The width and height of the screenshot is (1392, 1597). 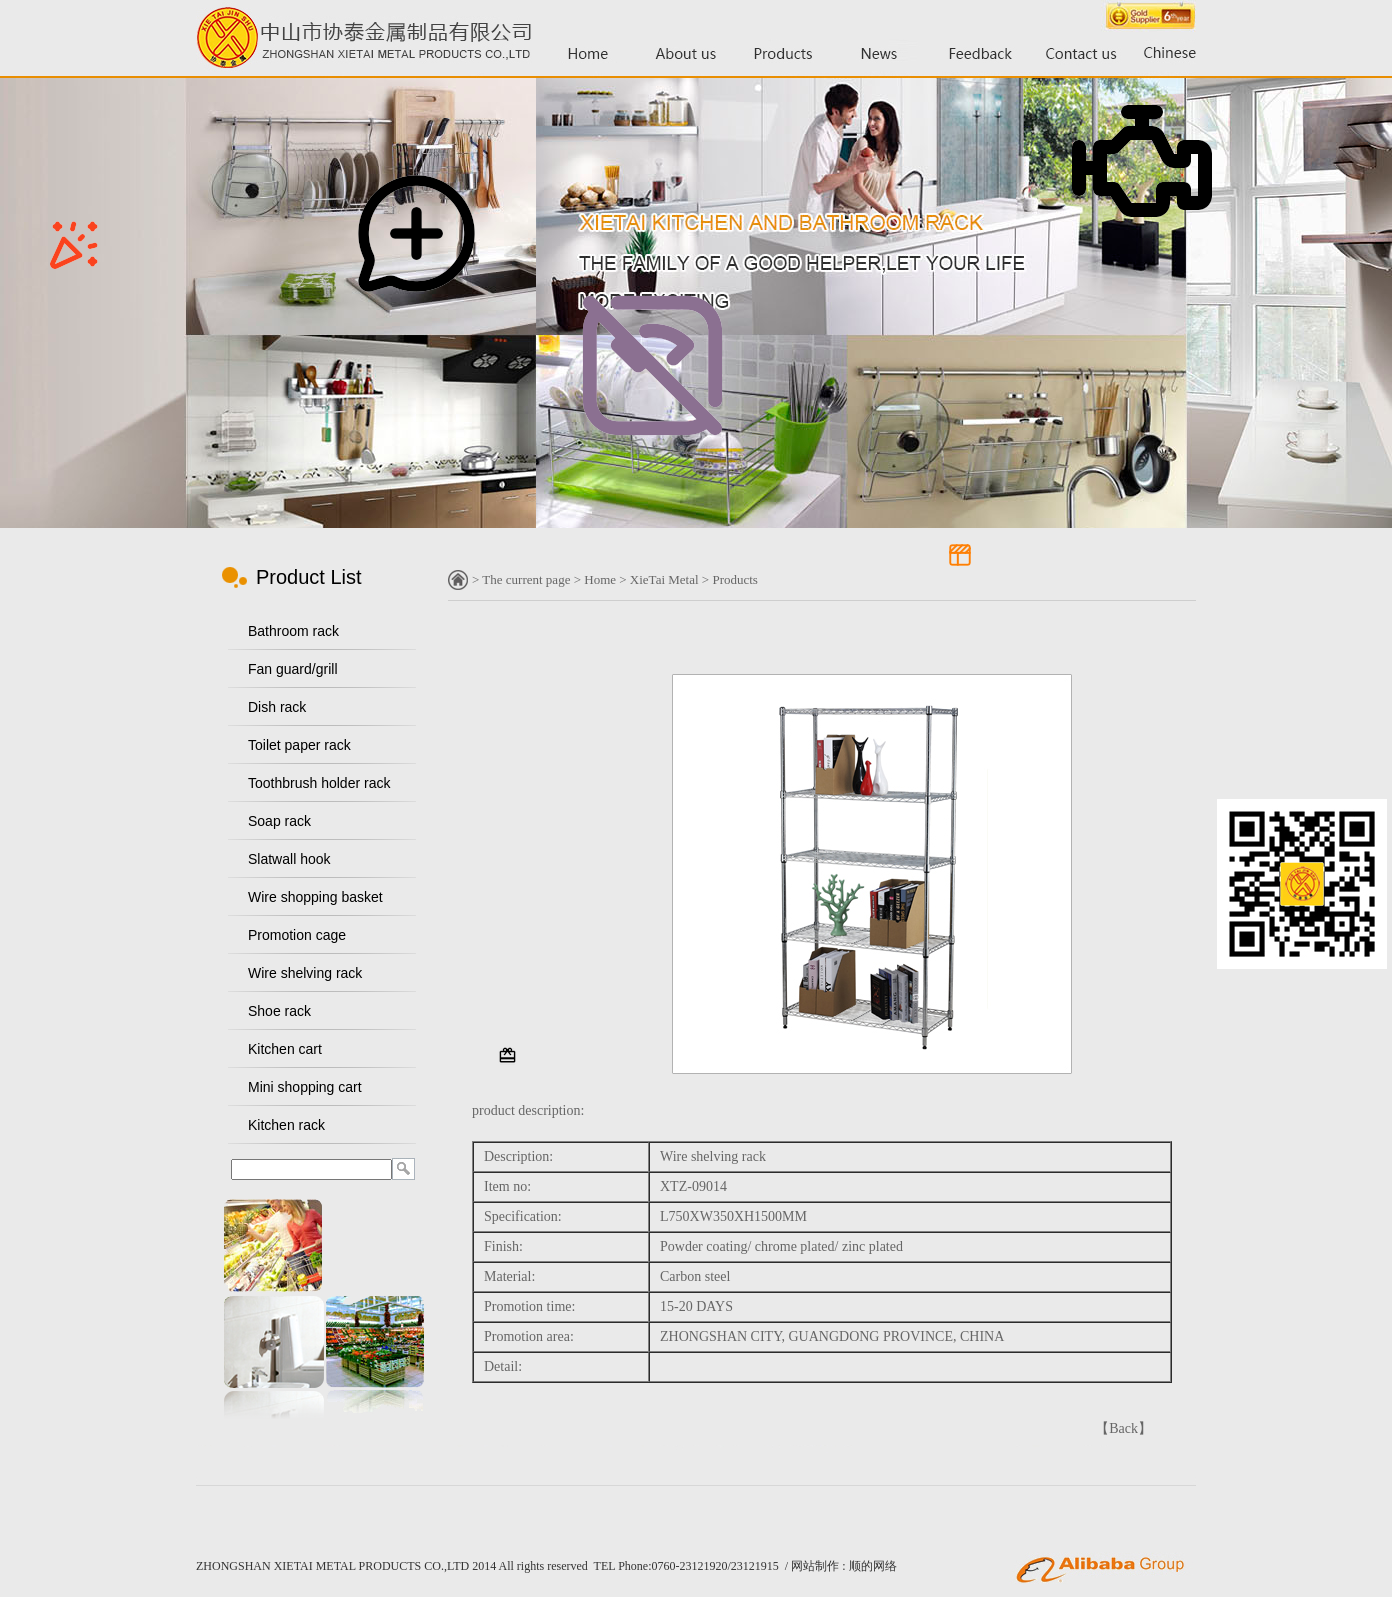 I want to click on view gift card balance, so click(x=507, y=1055).